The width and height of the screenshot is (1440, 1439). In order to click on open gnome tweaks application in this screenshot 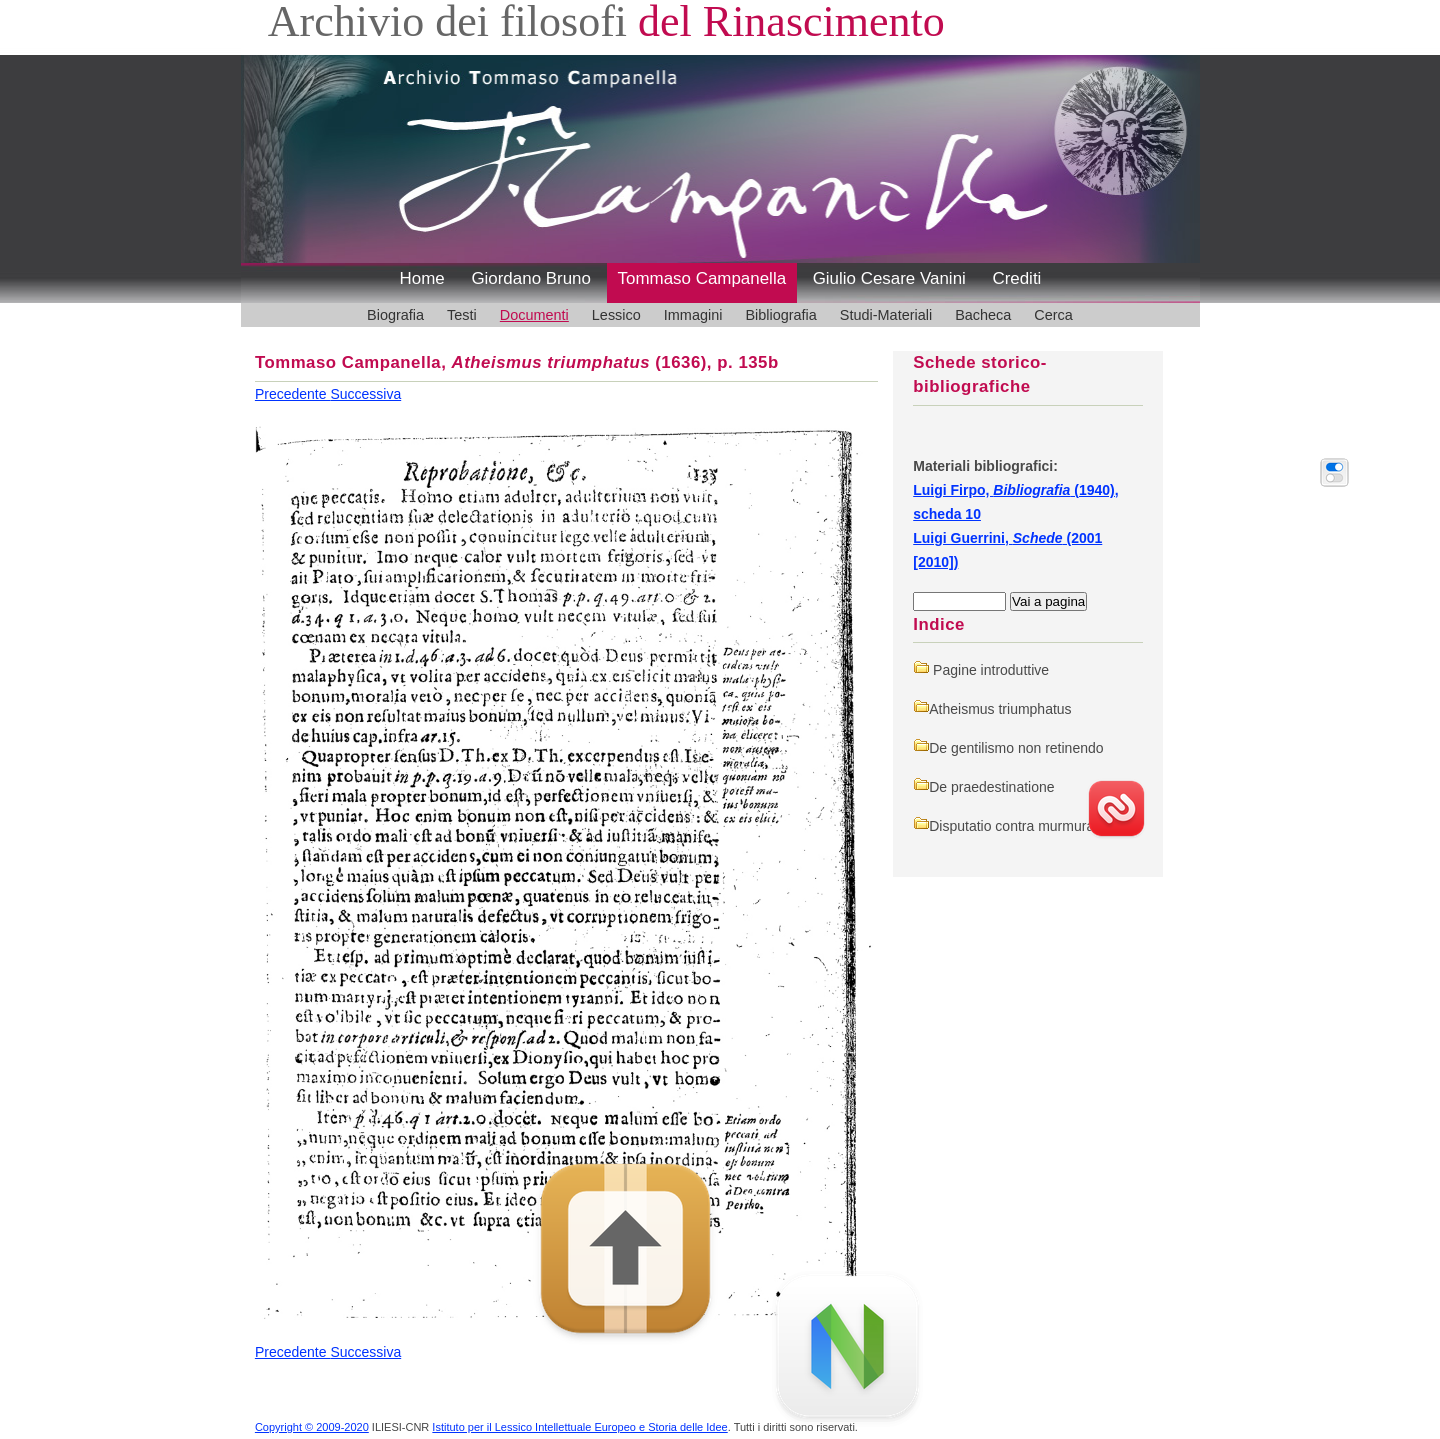, I will do `click(1334, 472)`.